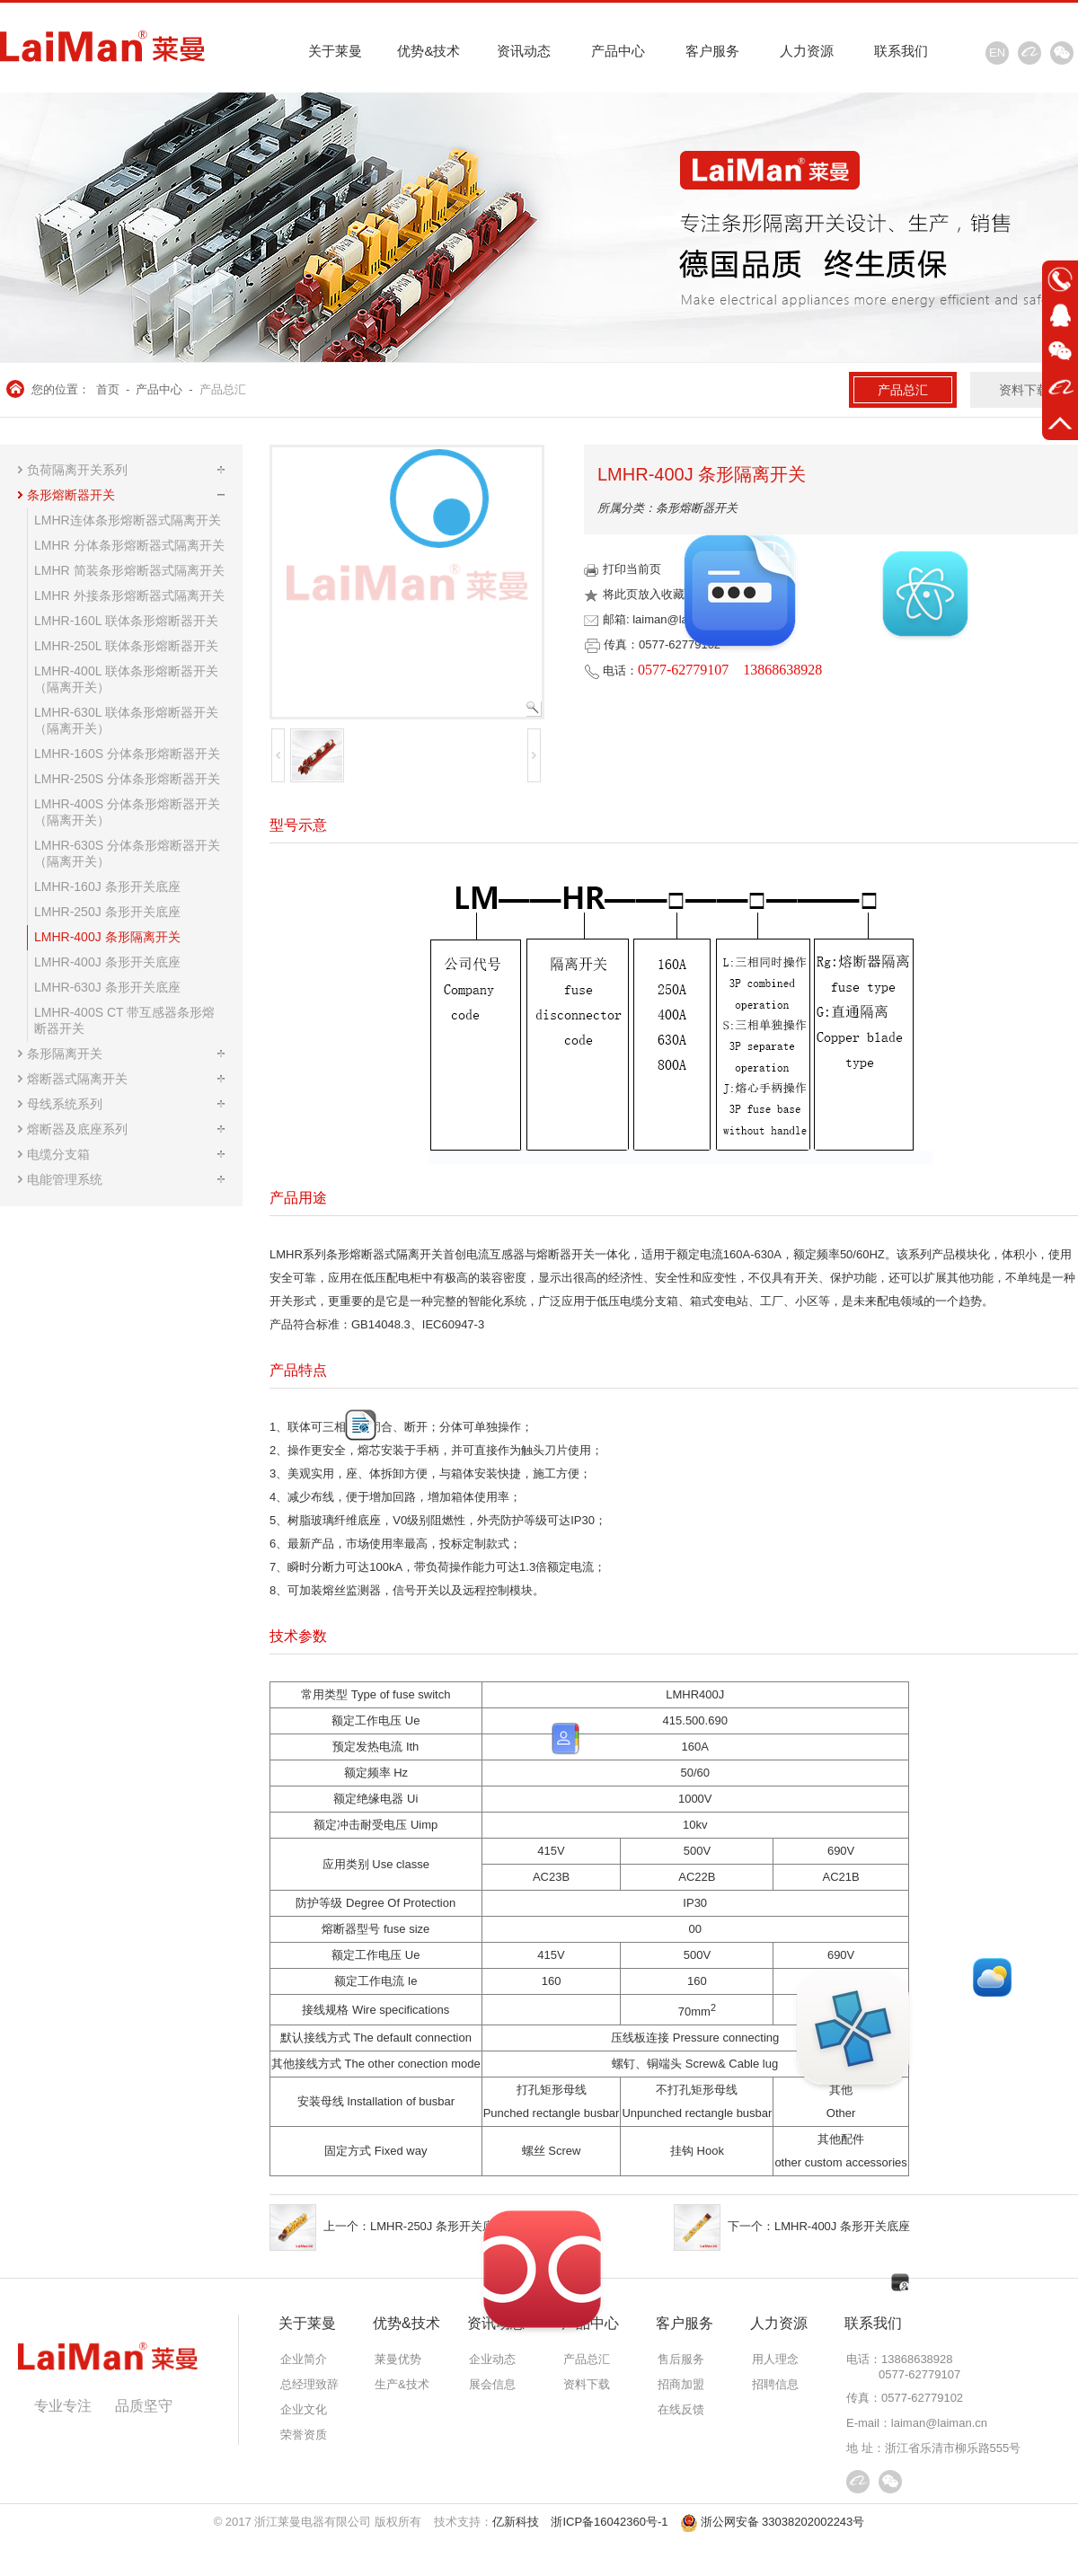  What do you see at coordinates (925, 594) in the screenshot?
I see `launch an electron-based application` at bounding box center [925, 594].